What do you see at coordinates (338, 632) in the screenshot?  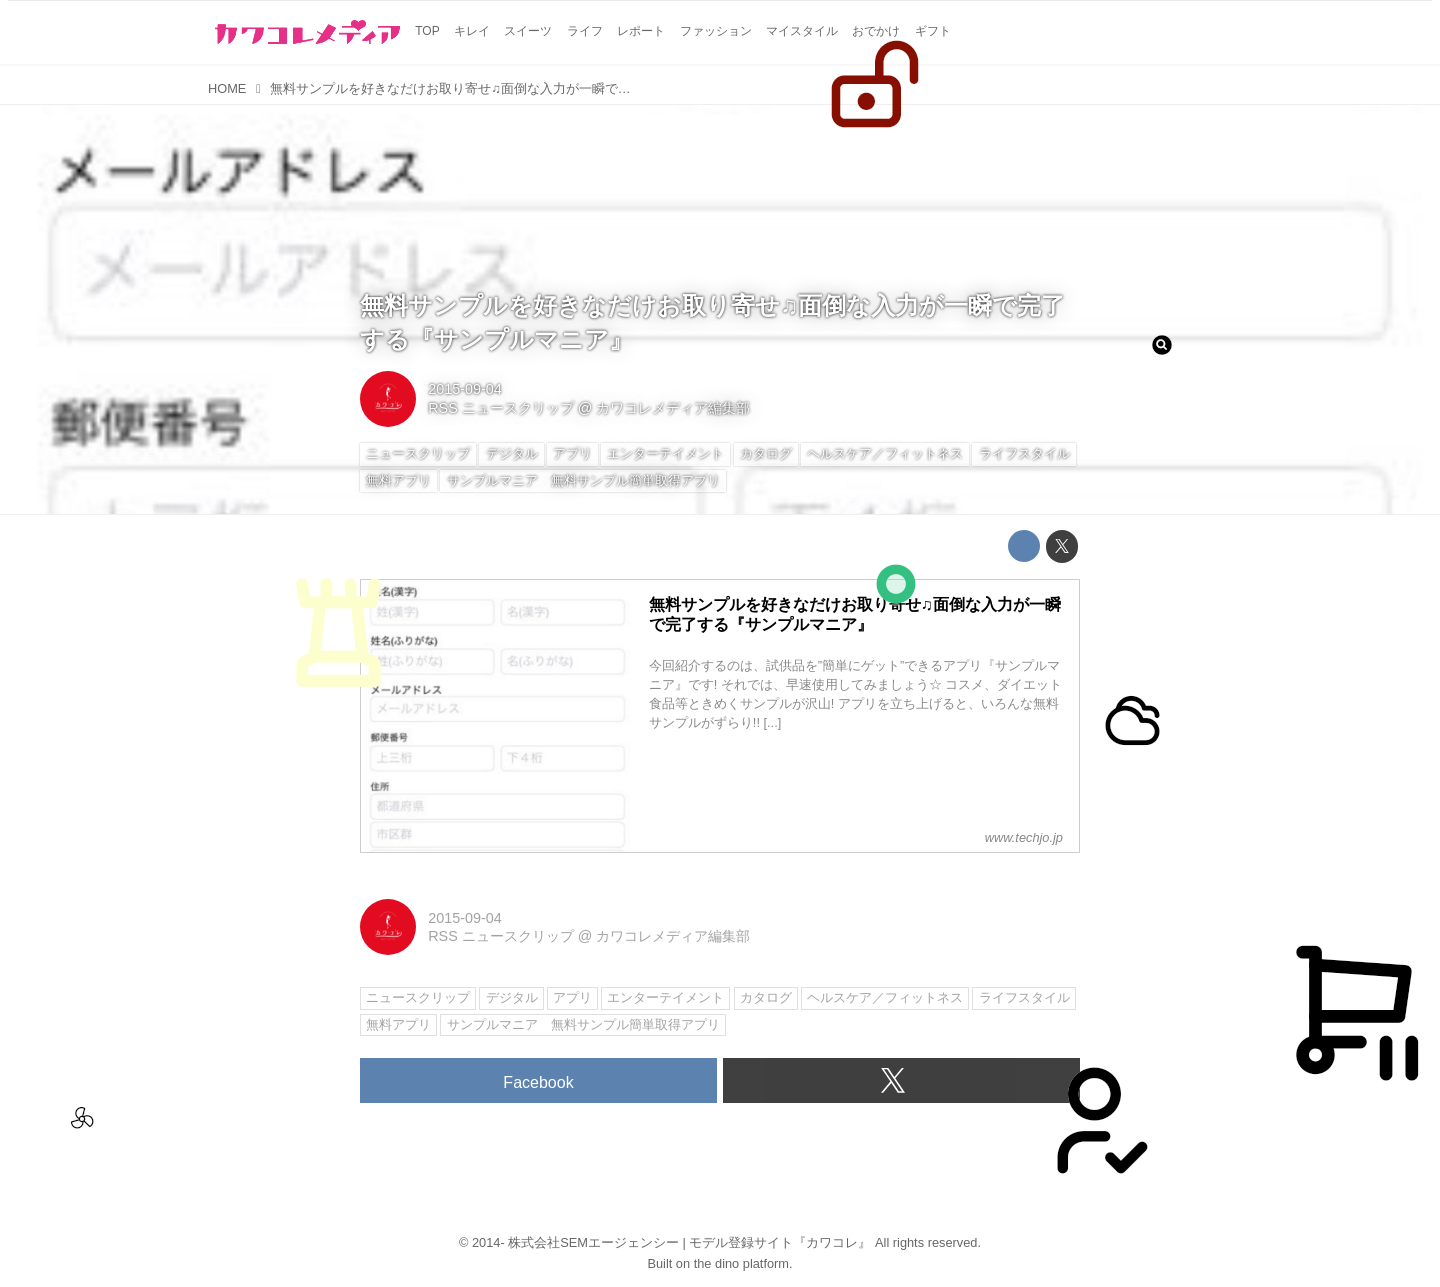 I see `play chess or access chess game` at bounding box center [338, 632].